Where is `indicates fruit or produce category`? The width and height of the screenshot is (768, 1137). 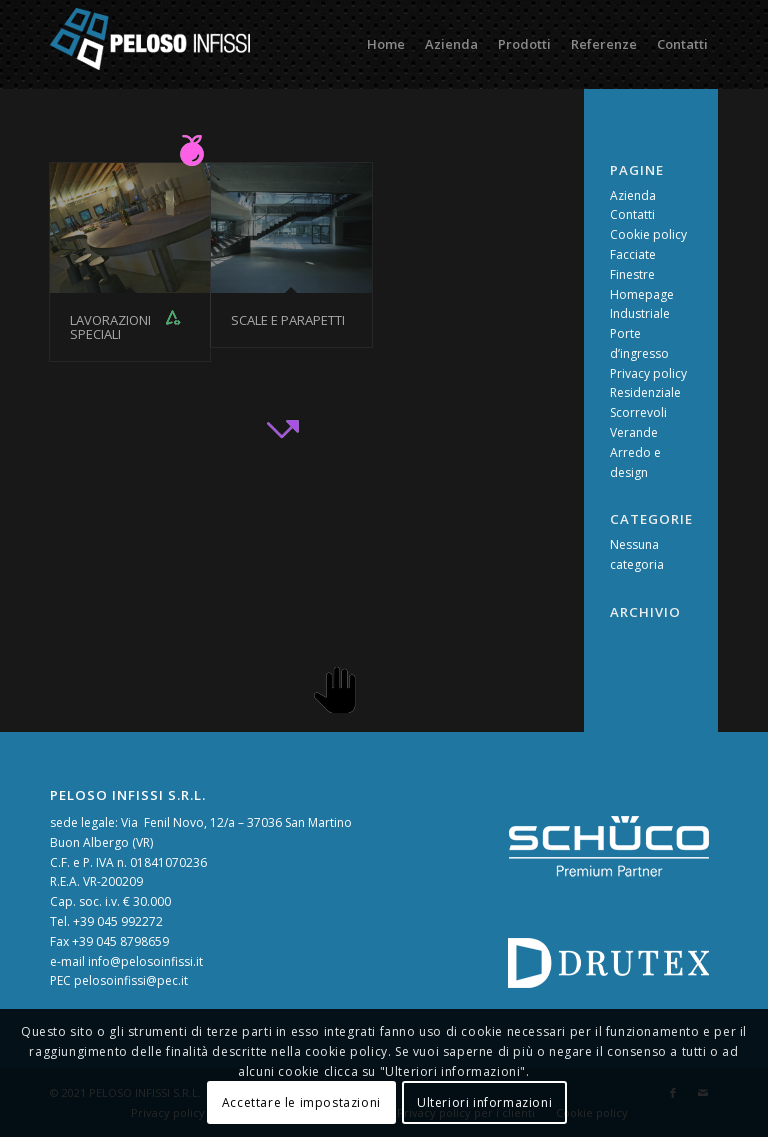 indicates fruit or produce category is located at coordinates (192, 151).